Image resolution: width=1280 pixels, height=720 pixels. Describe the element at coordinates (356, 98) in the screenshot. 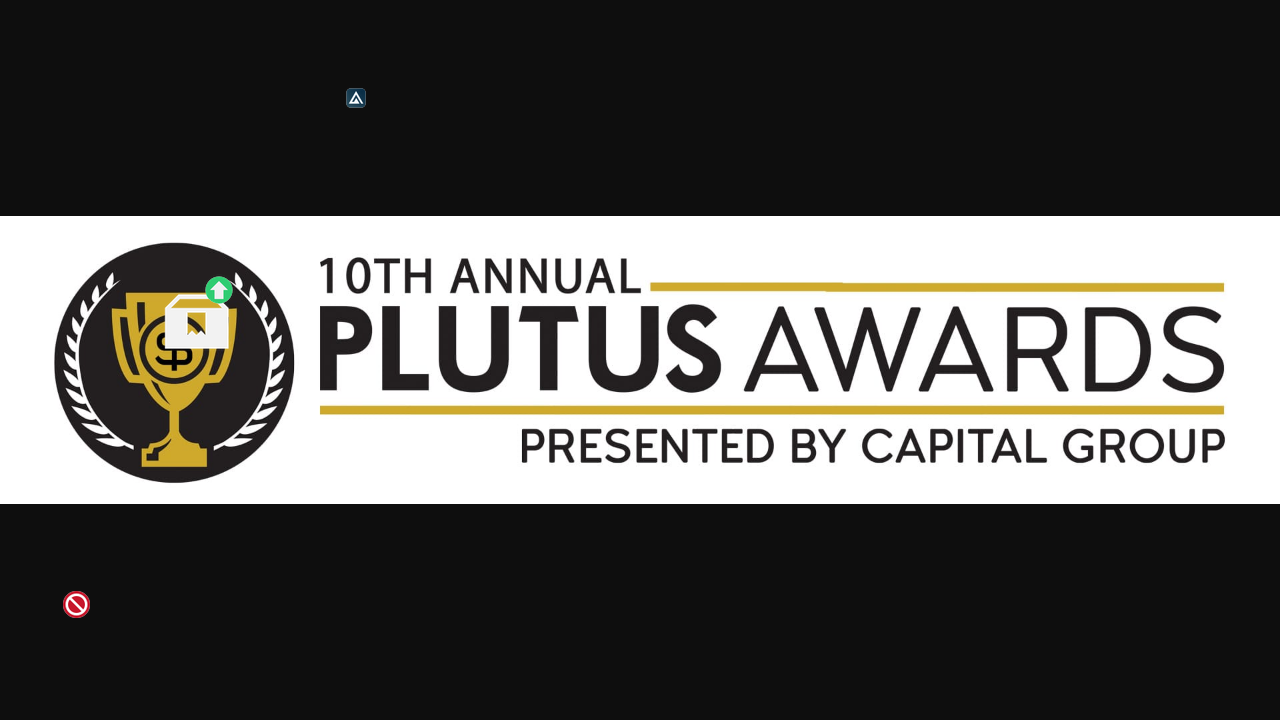

I see `open the autograph app` at that location.